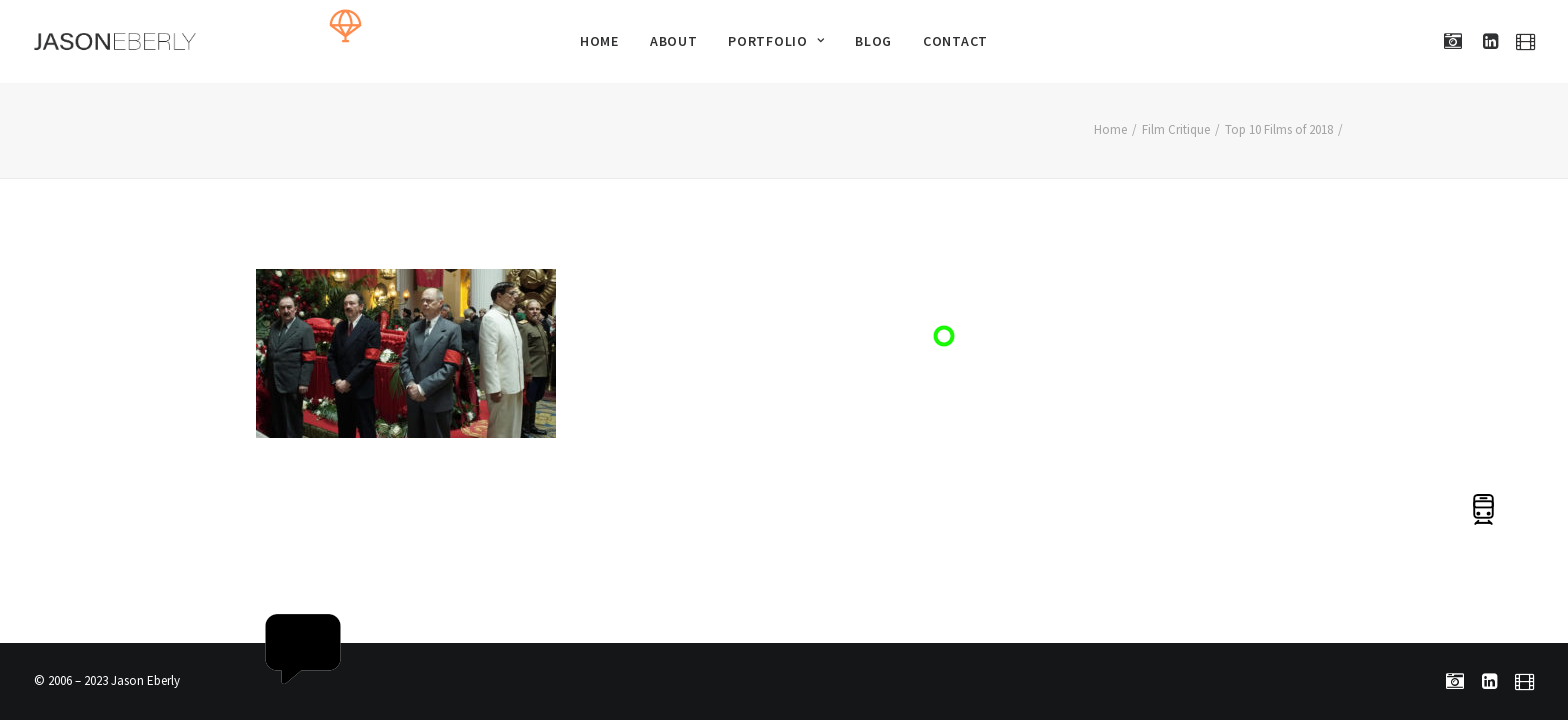  Describe the element at coordinates (303, 649) in the screenshot. I see `open chat or messaging` at that location.